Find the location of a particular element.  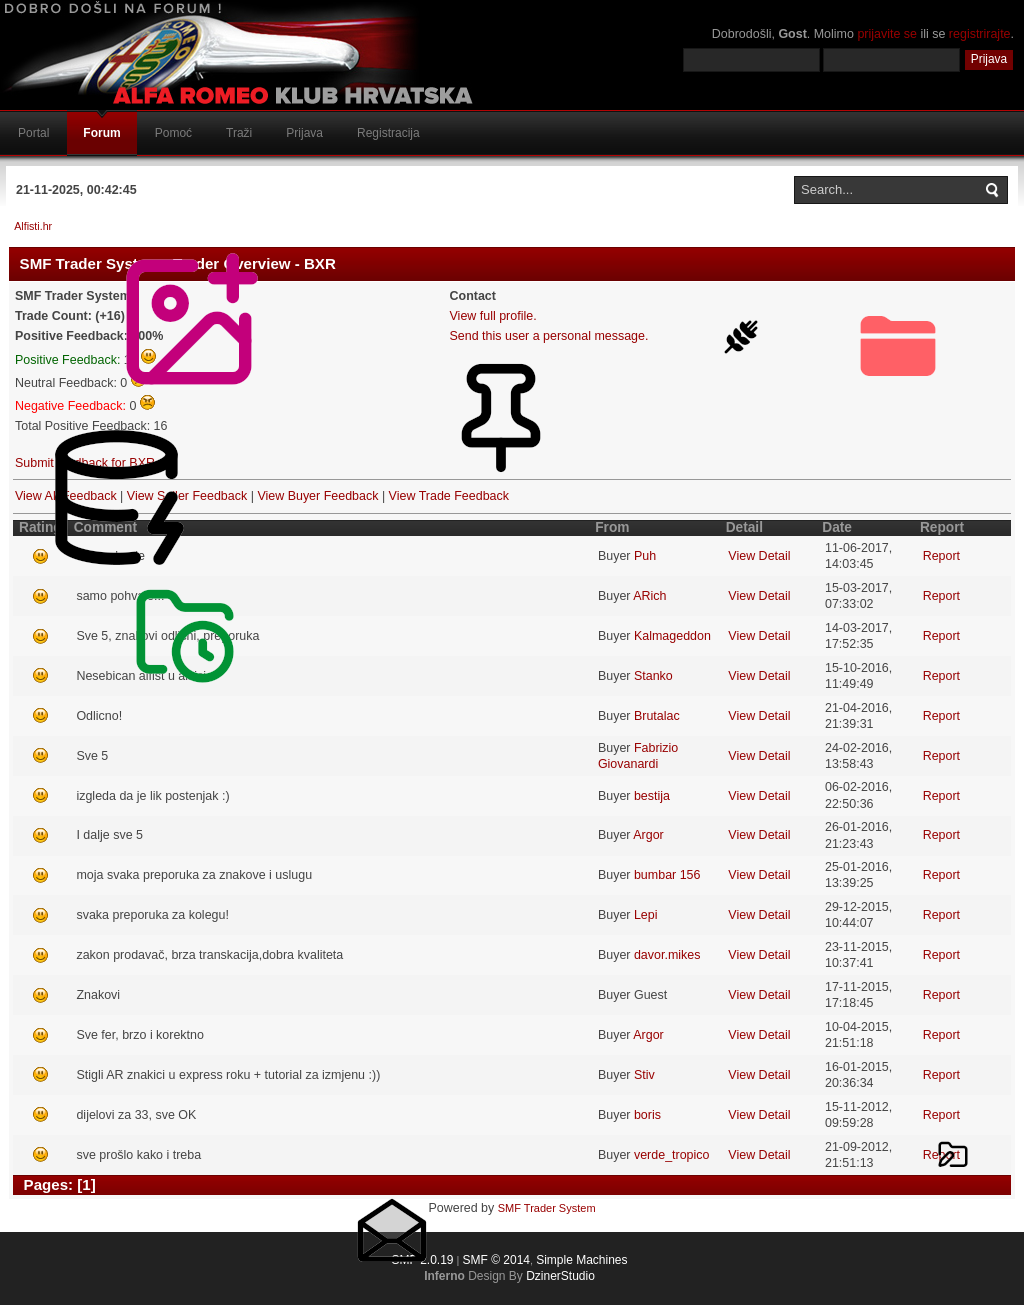

add a new image or photo is located at coordinates (189, 322).